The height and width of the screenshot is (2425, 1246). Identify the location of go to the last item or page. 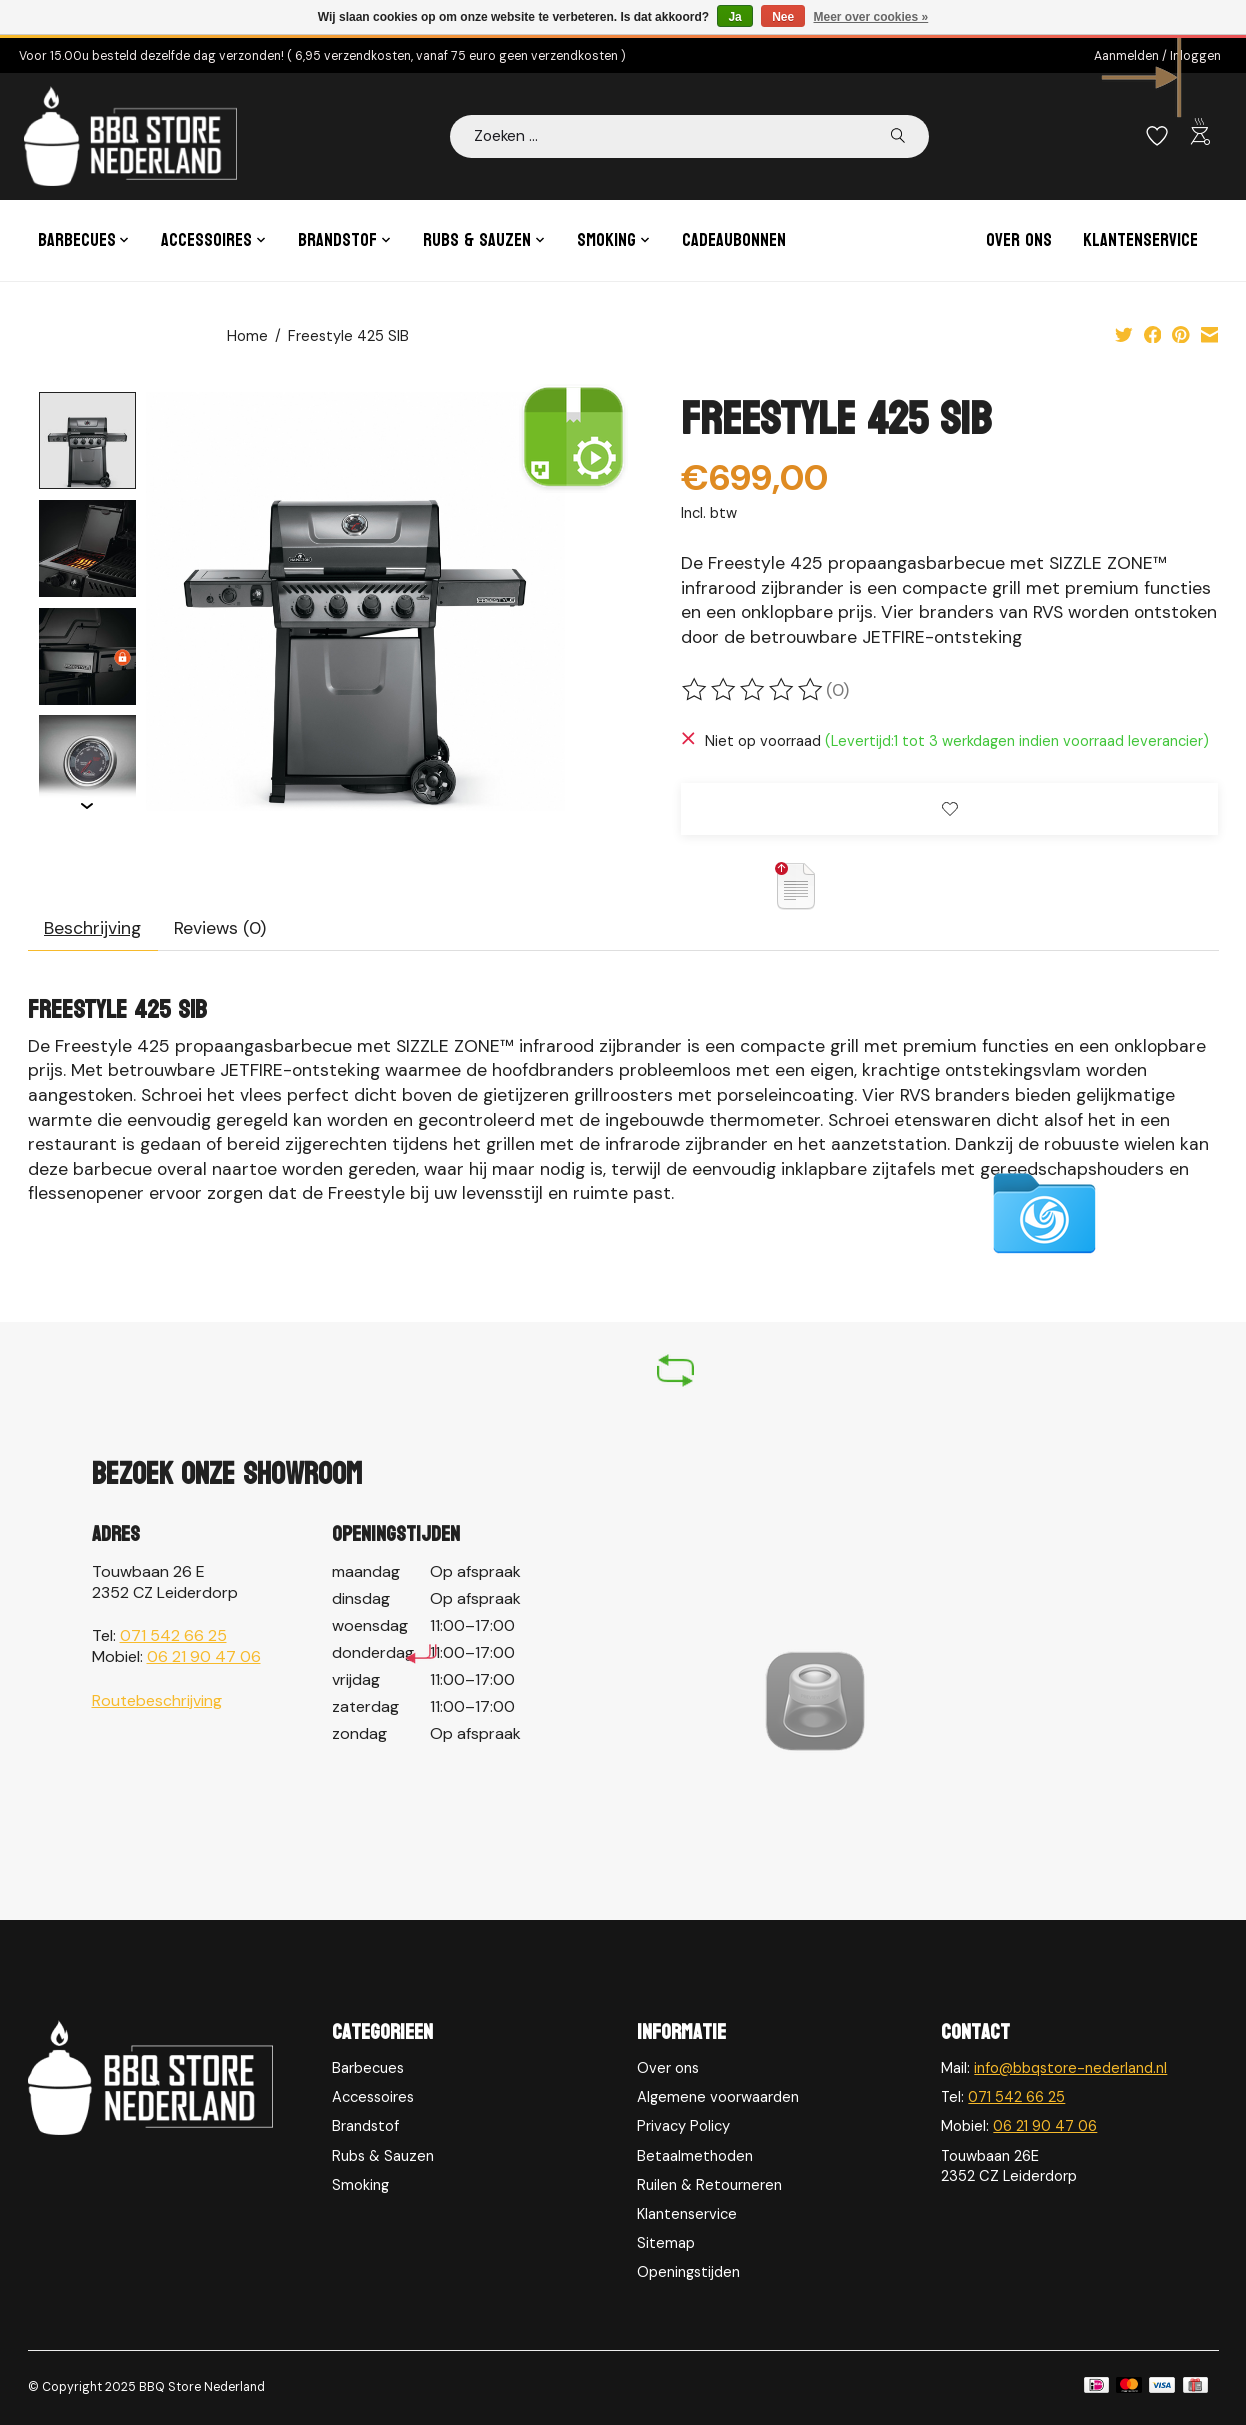
(1141, 77).